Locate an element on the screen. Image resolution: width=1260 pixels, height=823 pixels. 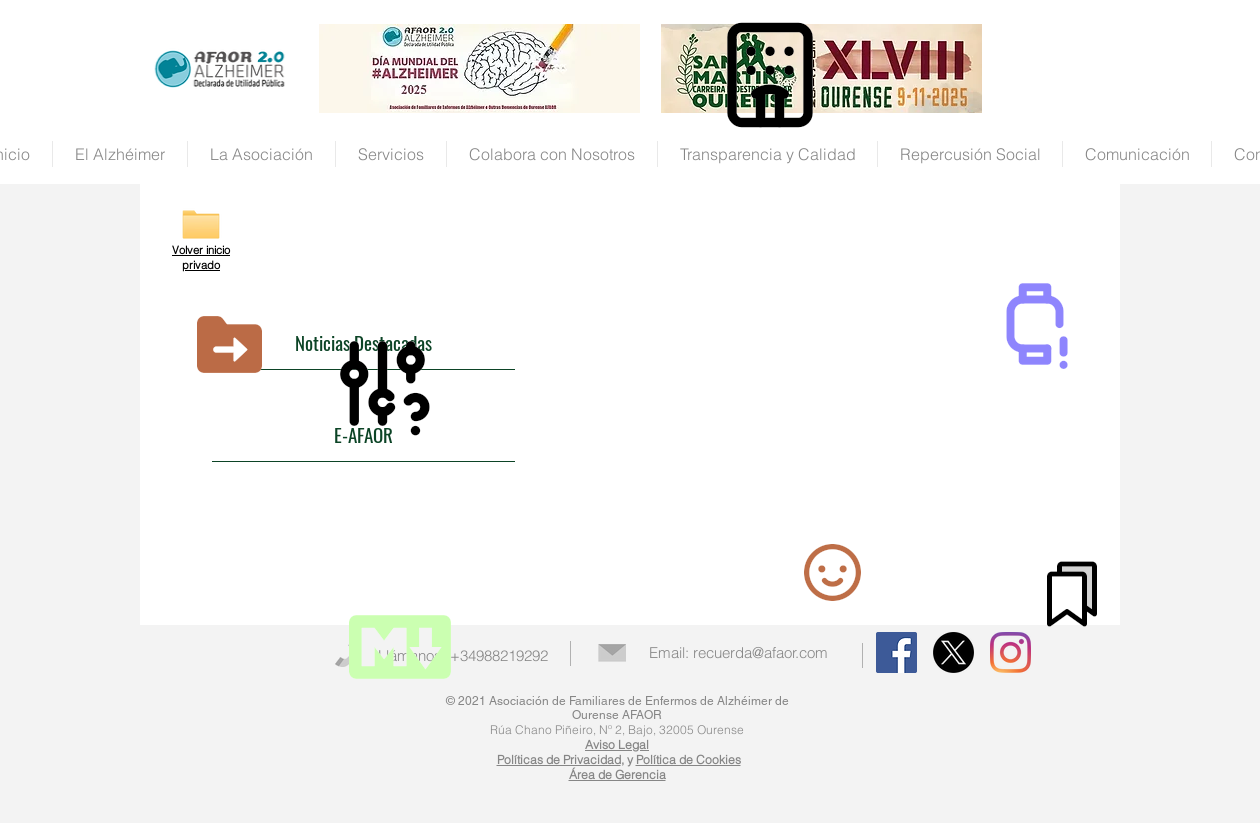
add emoji or reaction to content is located at coordinates (832, 572).